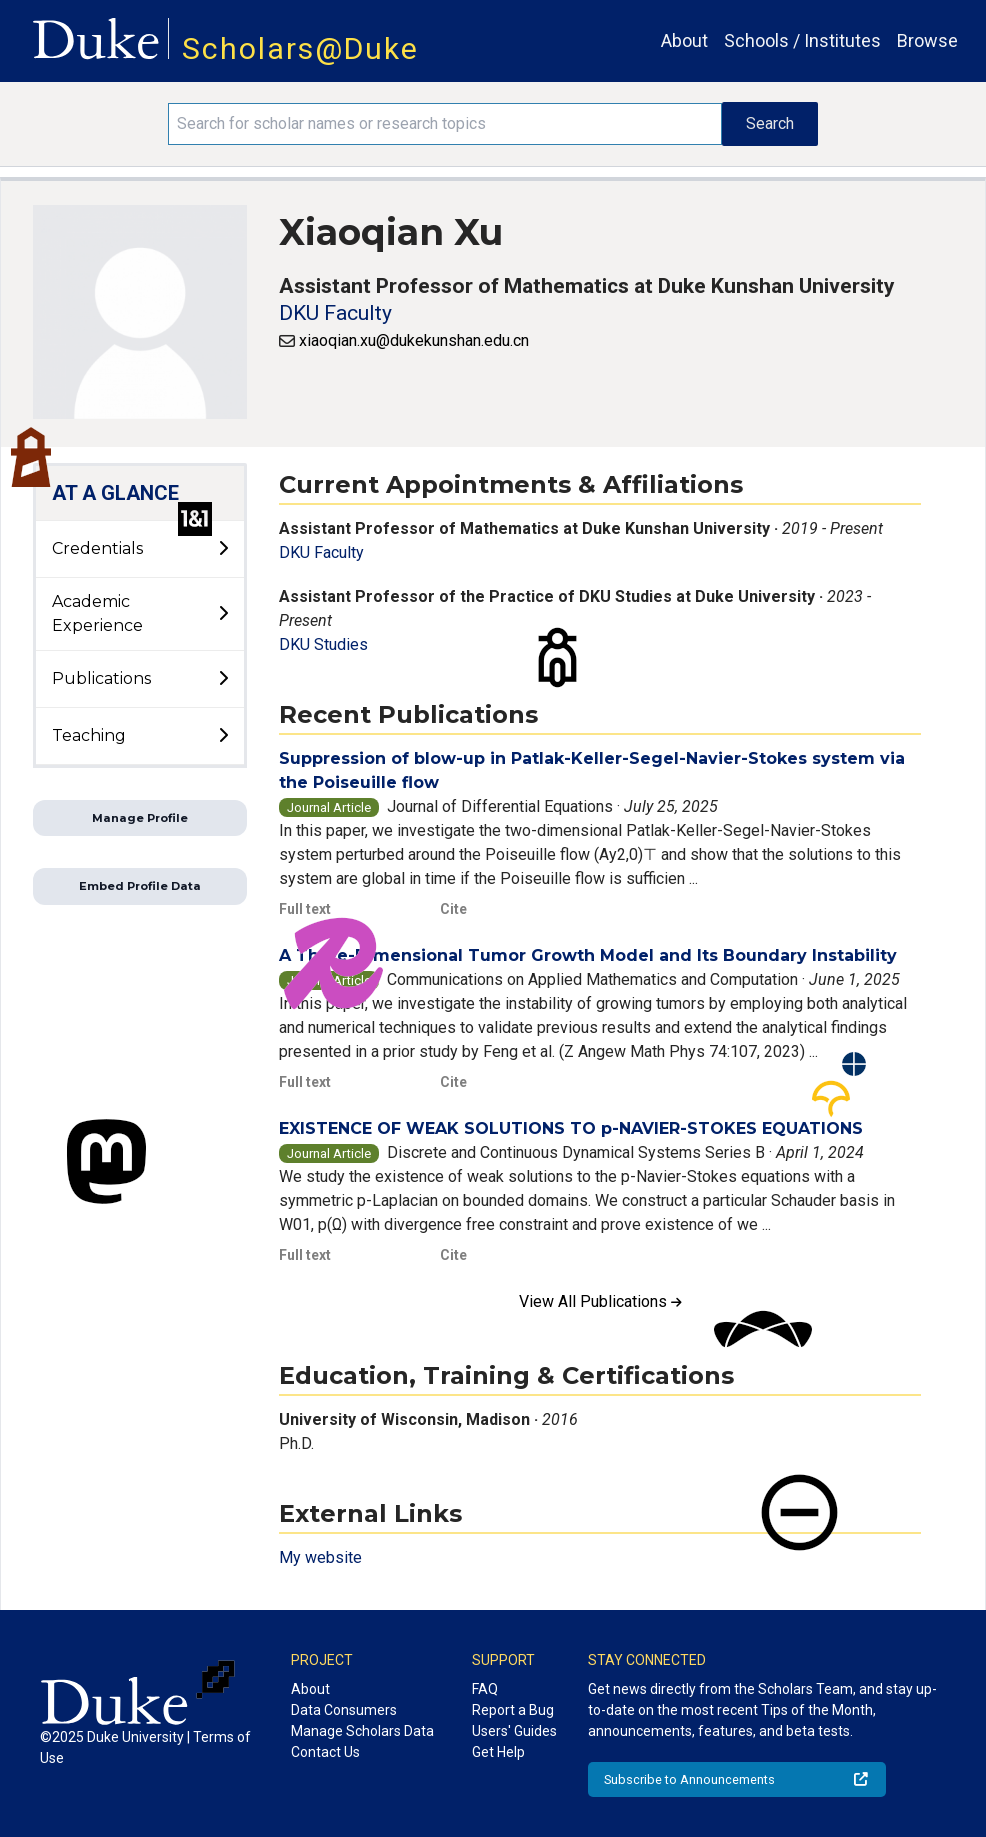 Image resolution: width=986 pixels, height=1837 pixels. What do you see at coordinates (215, 1679) in the screenshot?
I see `mintbit brand logo` at bounding box center [215, 1679].